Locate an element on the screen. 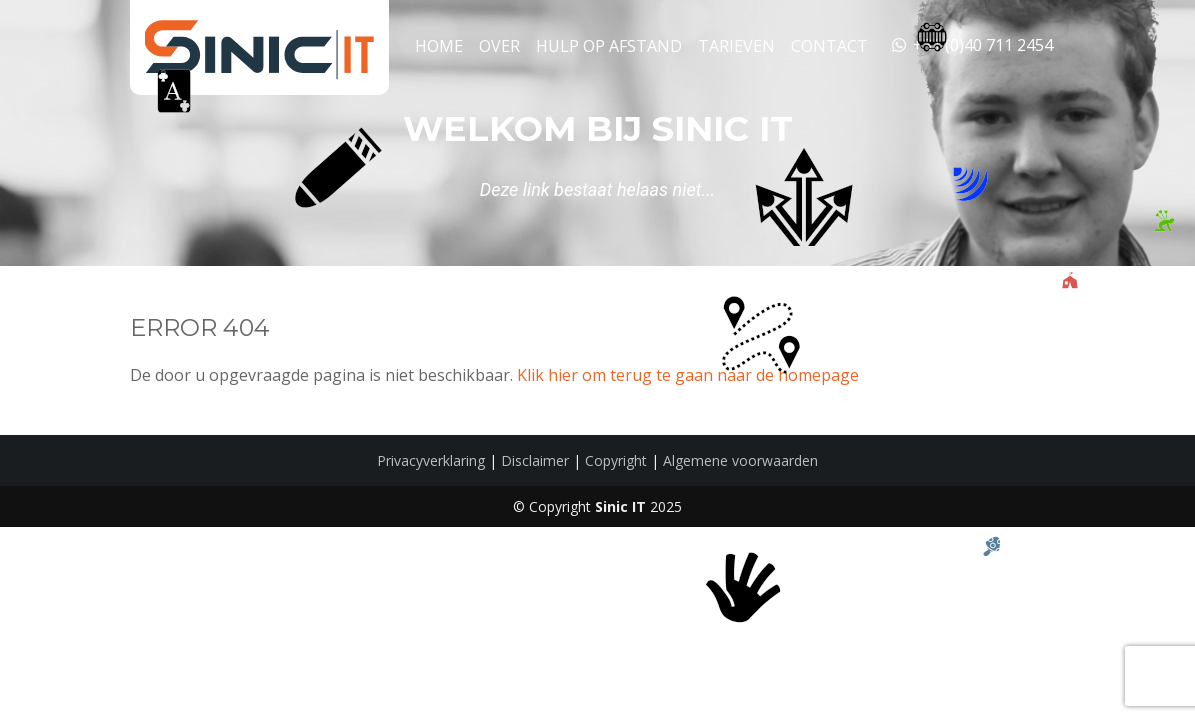  raise your hand to ask a question is located at coordinates (742, 587).